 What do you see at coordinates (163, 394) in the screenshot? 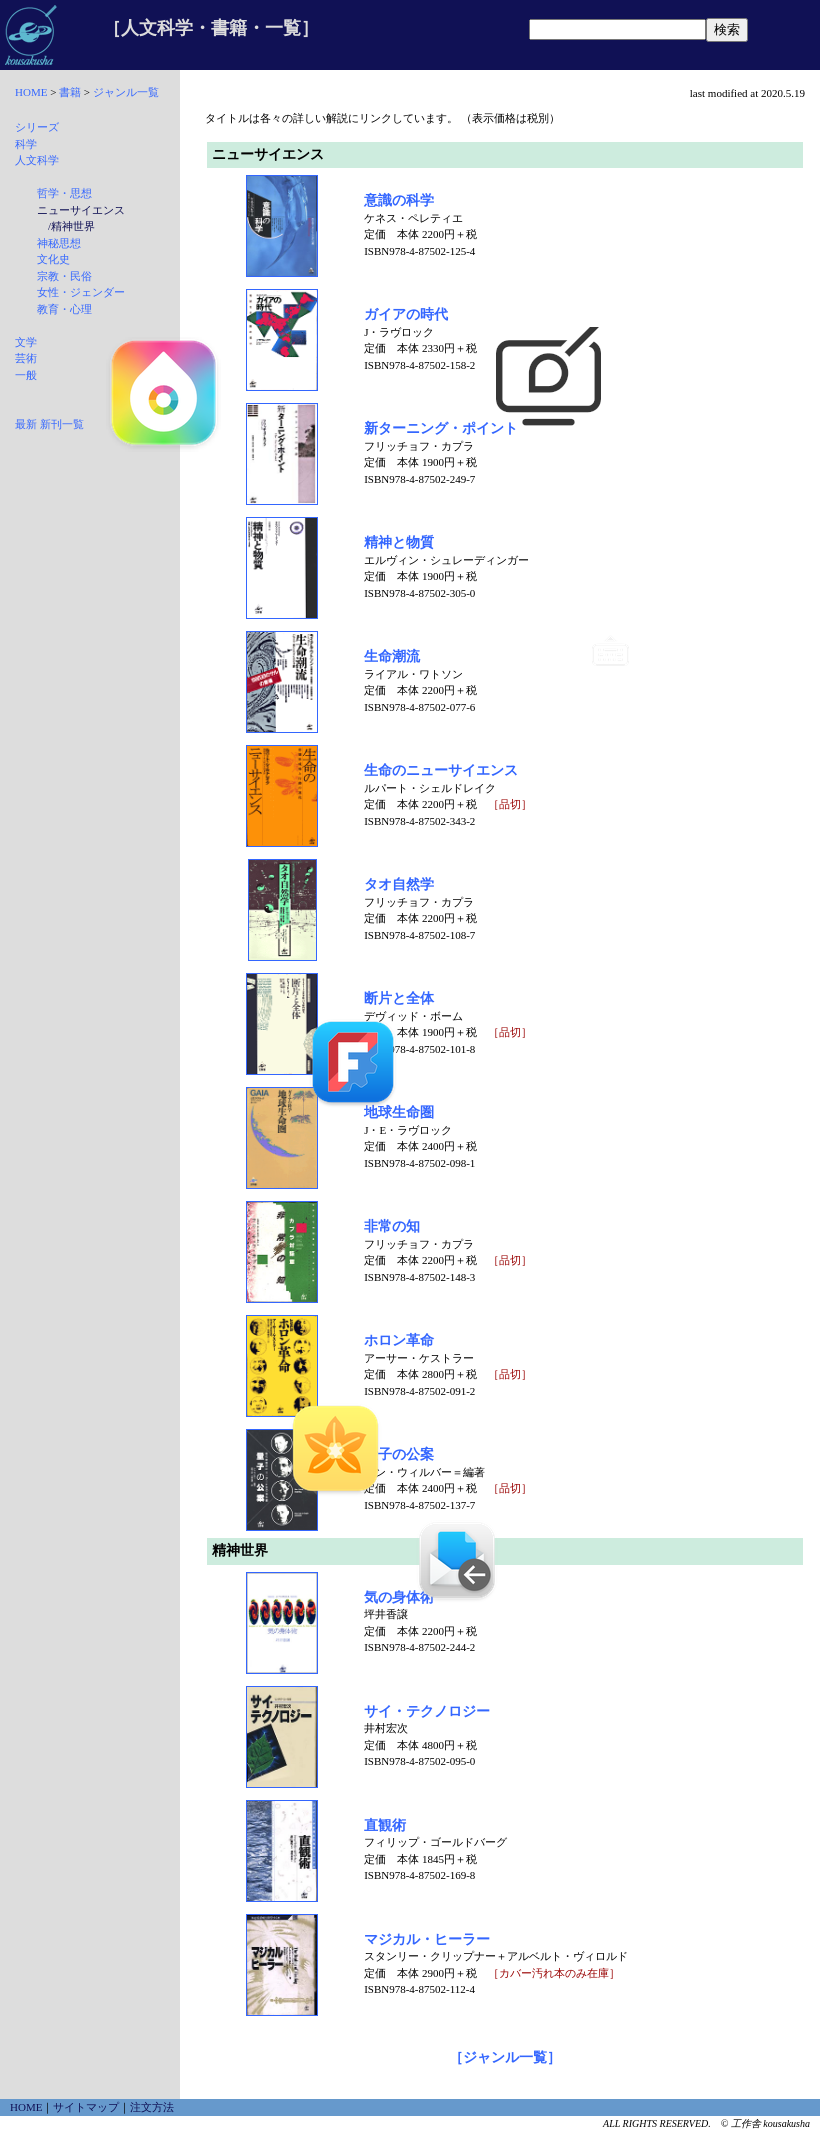
I see `open display color and calibration settings` at bounding box center [163, 394].